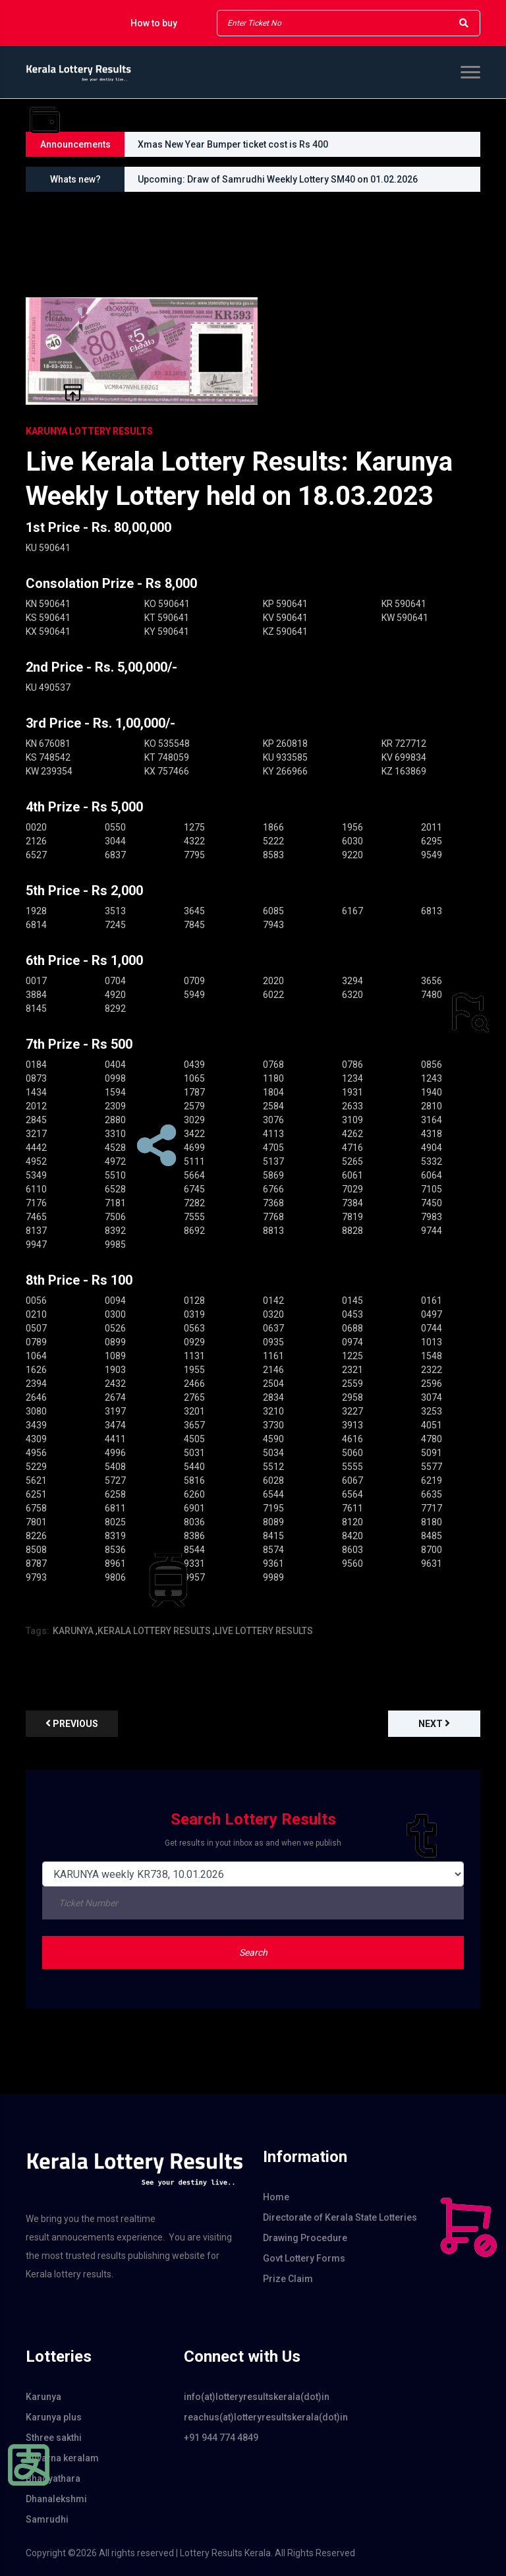  What do you see at coordinates (28, 2465) in the screenshot?
I see `pay with alipay` at bounding box center [28, 2465].